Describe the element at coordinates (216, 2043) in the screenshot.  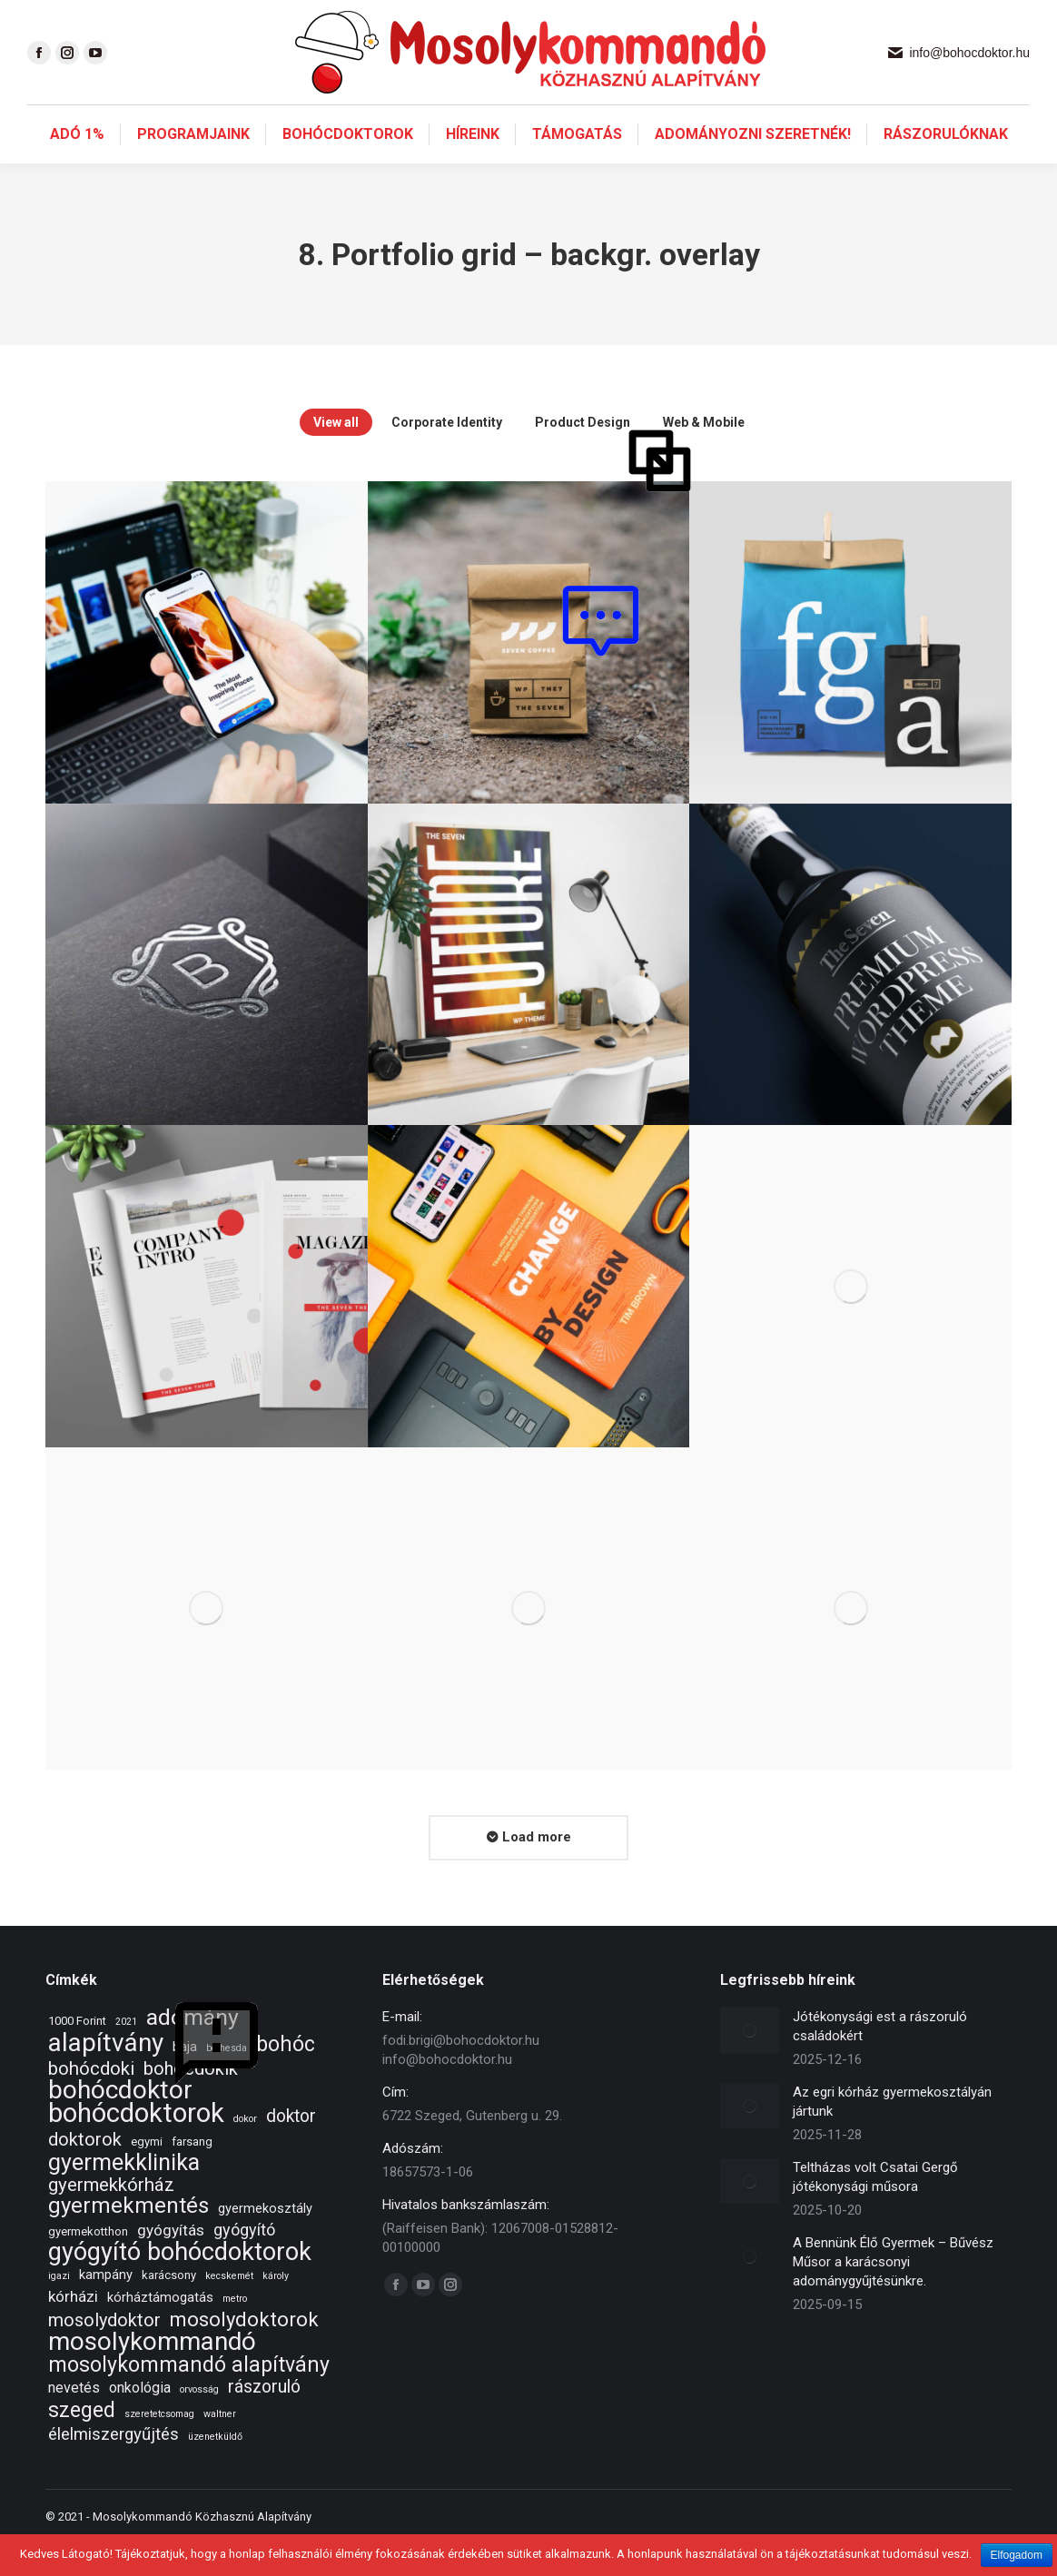
I see `submit feedback or report an issue` at that location.